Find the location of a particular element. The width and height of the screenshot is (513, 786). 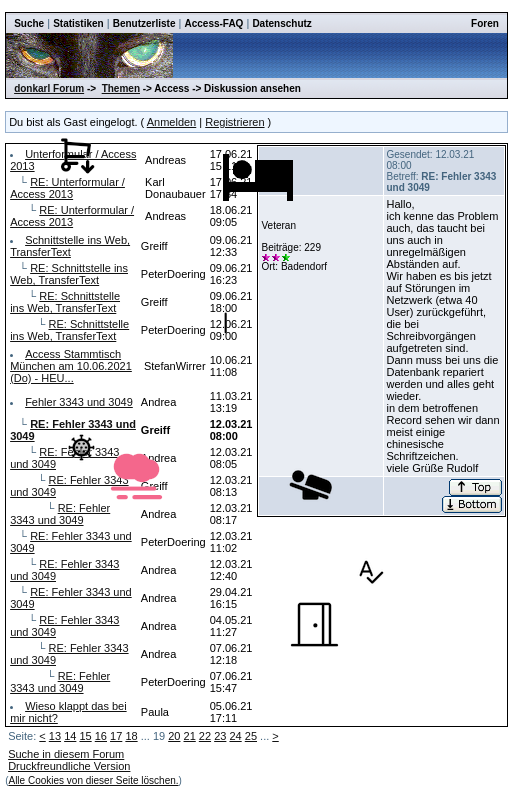

indicates a lie-flat or angled seat option on a flight is located at coordinates (310, 485).